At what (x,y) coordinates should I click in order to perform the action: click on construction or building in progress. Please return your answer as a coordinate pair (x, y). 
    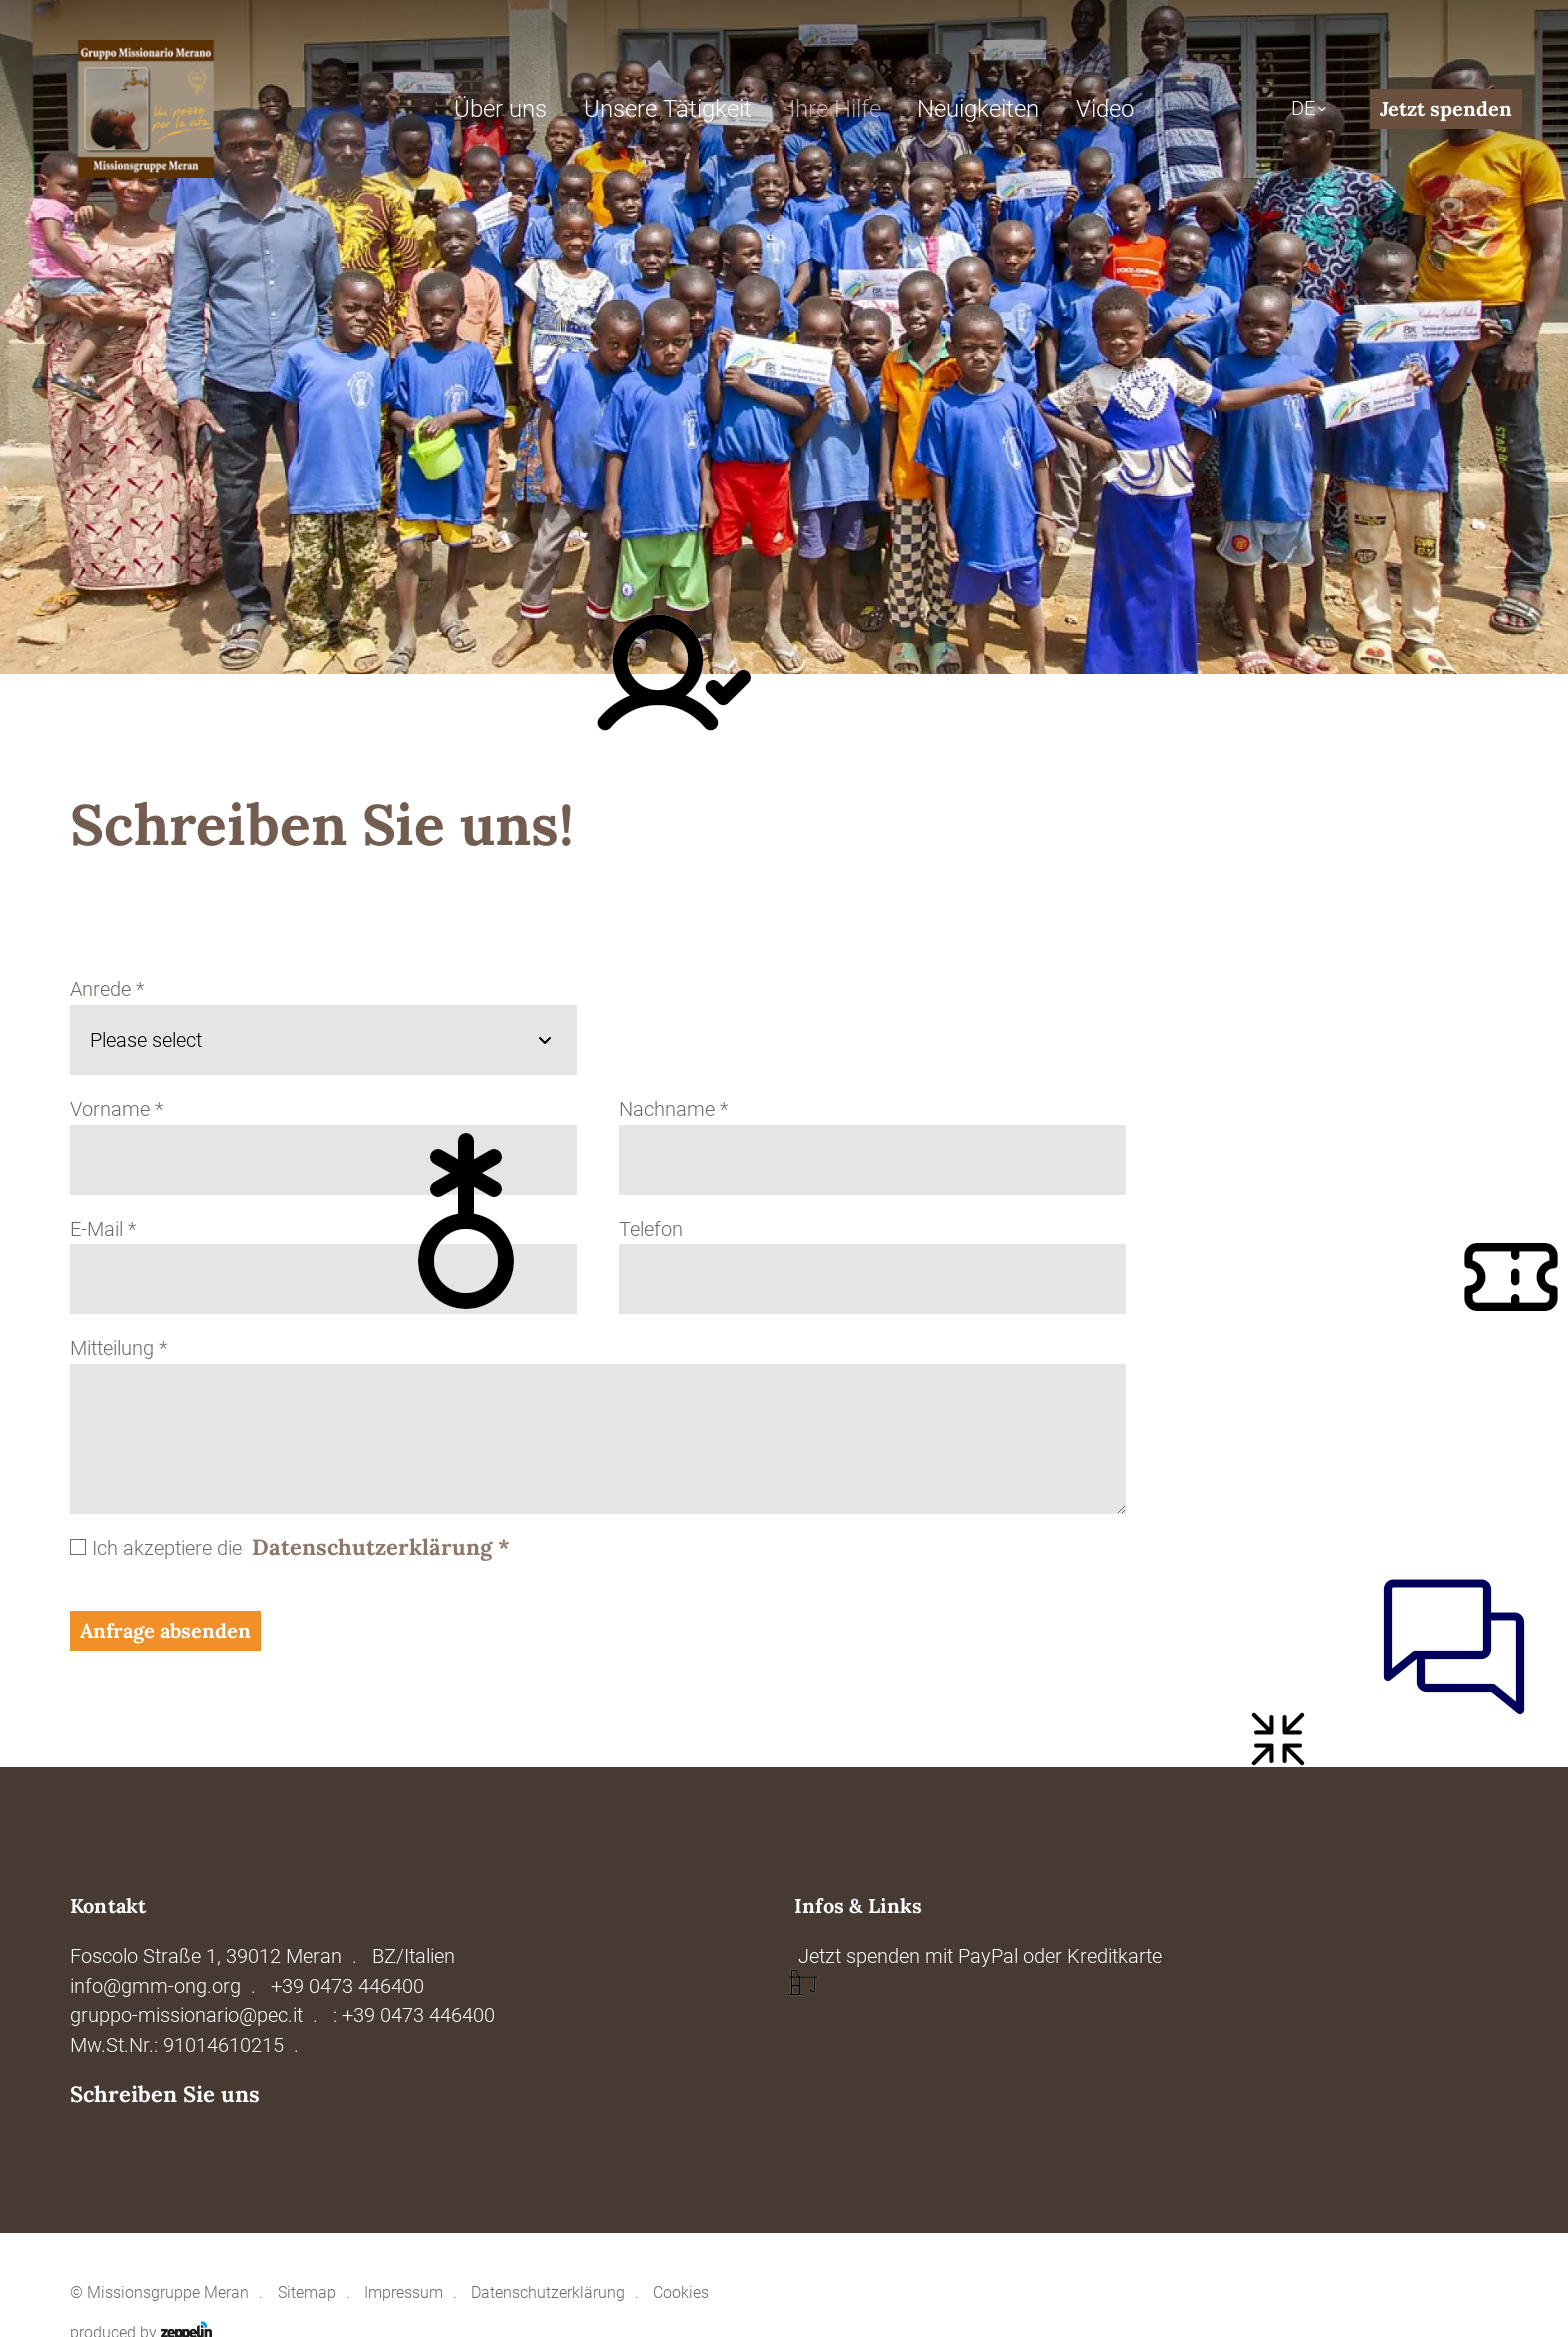
    Looking at the image, I should click on (802, 1982).